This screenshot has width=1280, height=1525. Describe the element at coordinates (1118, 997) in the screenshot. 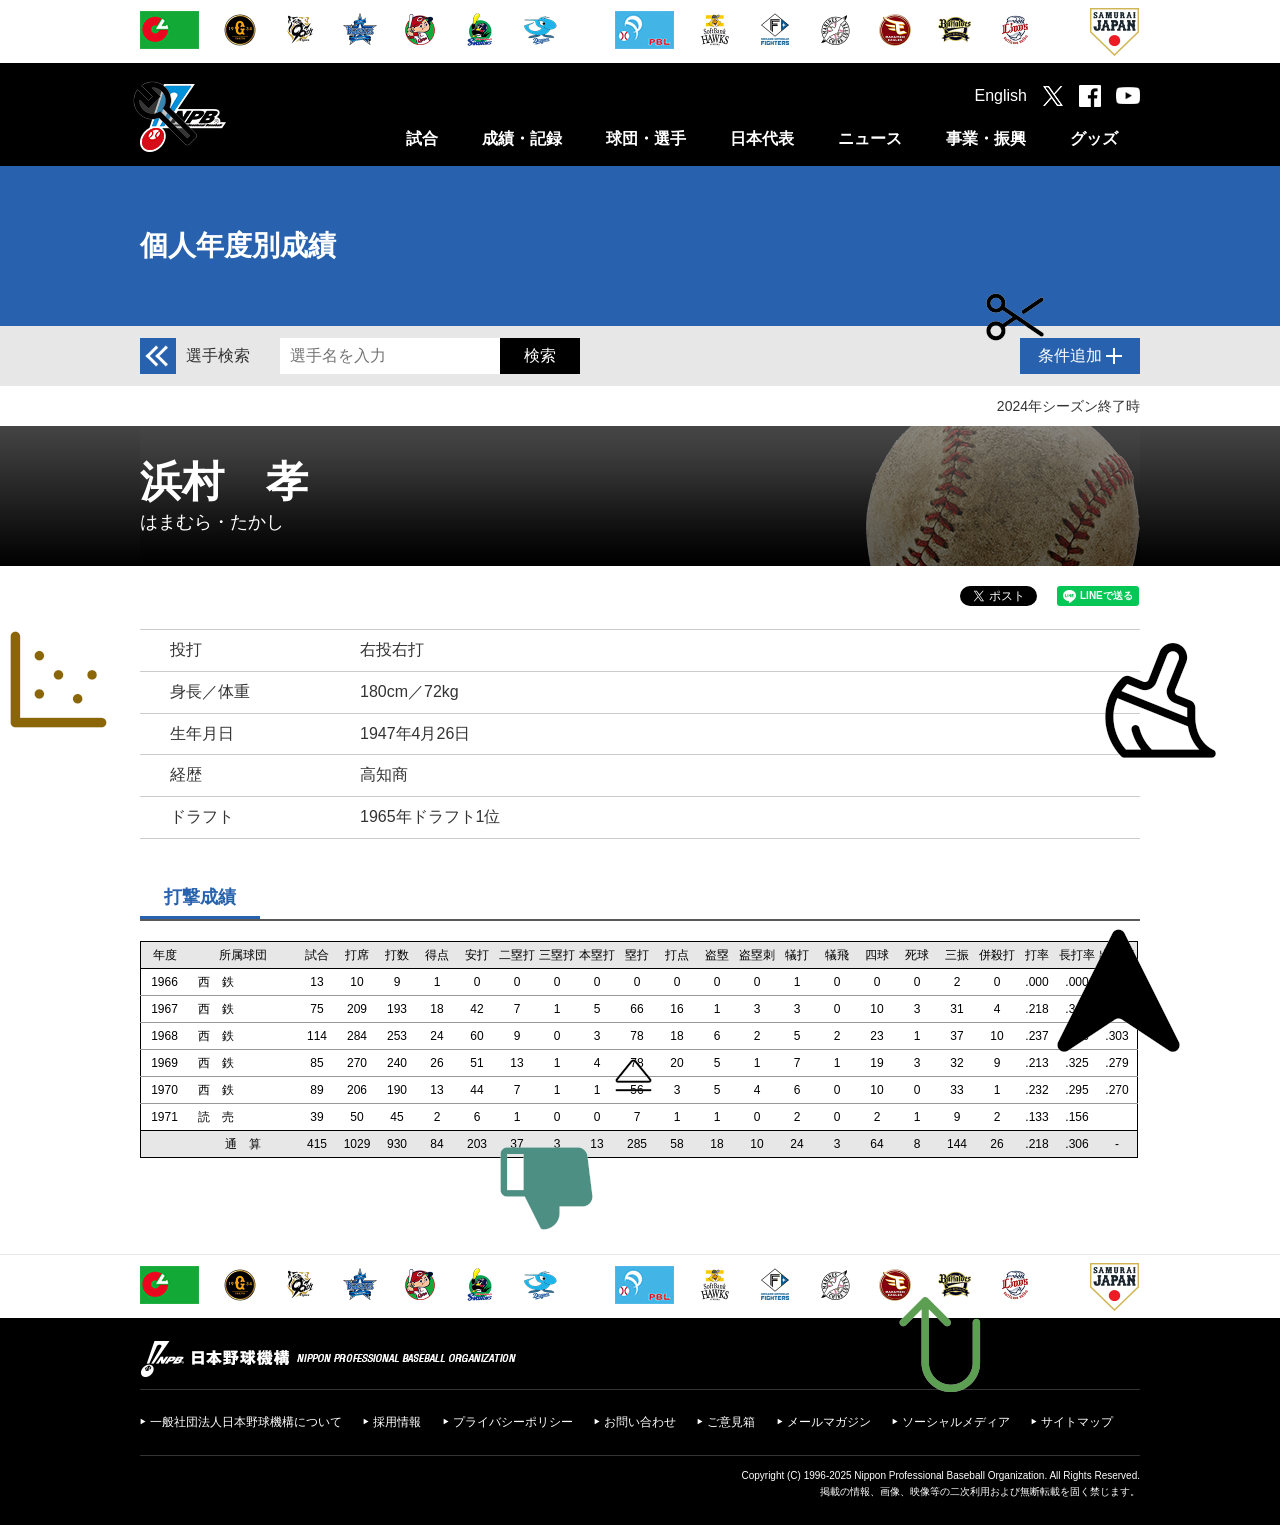

I see `start navigation or get directions` at that location.